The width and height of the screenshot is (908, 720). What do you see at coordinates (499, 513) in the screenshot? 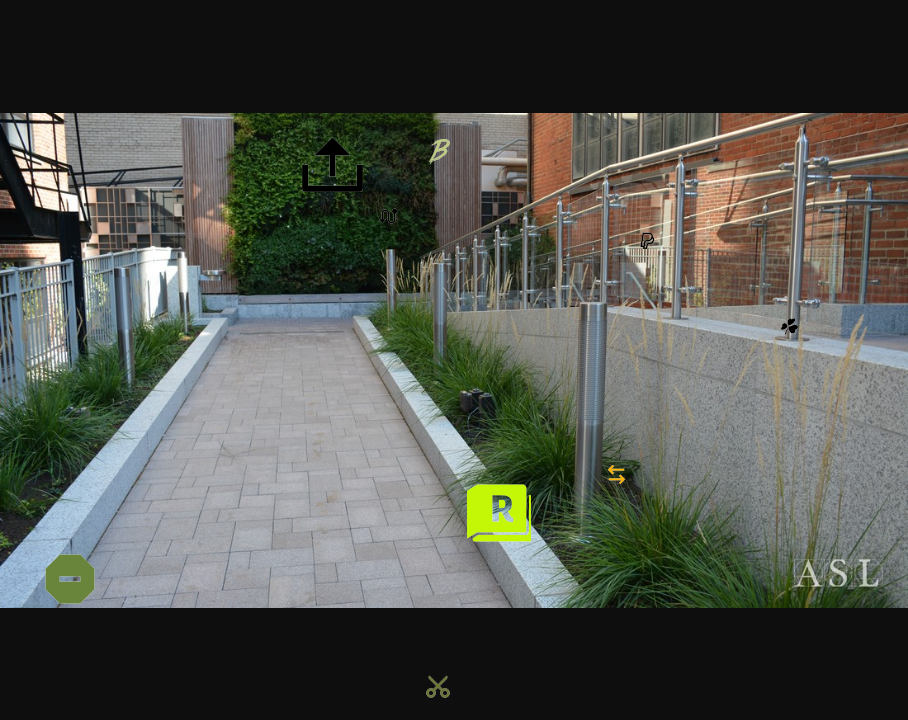
I see `open Autodesk Revit application` at bounding box center [499, 513].